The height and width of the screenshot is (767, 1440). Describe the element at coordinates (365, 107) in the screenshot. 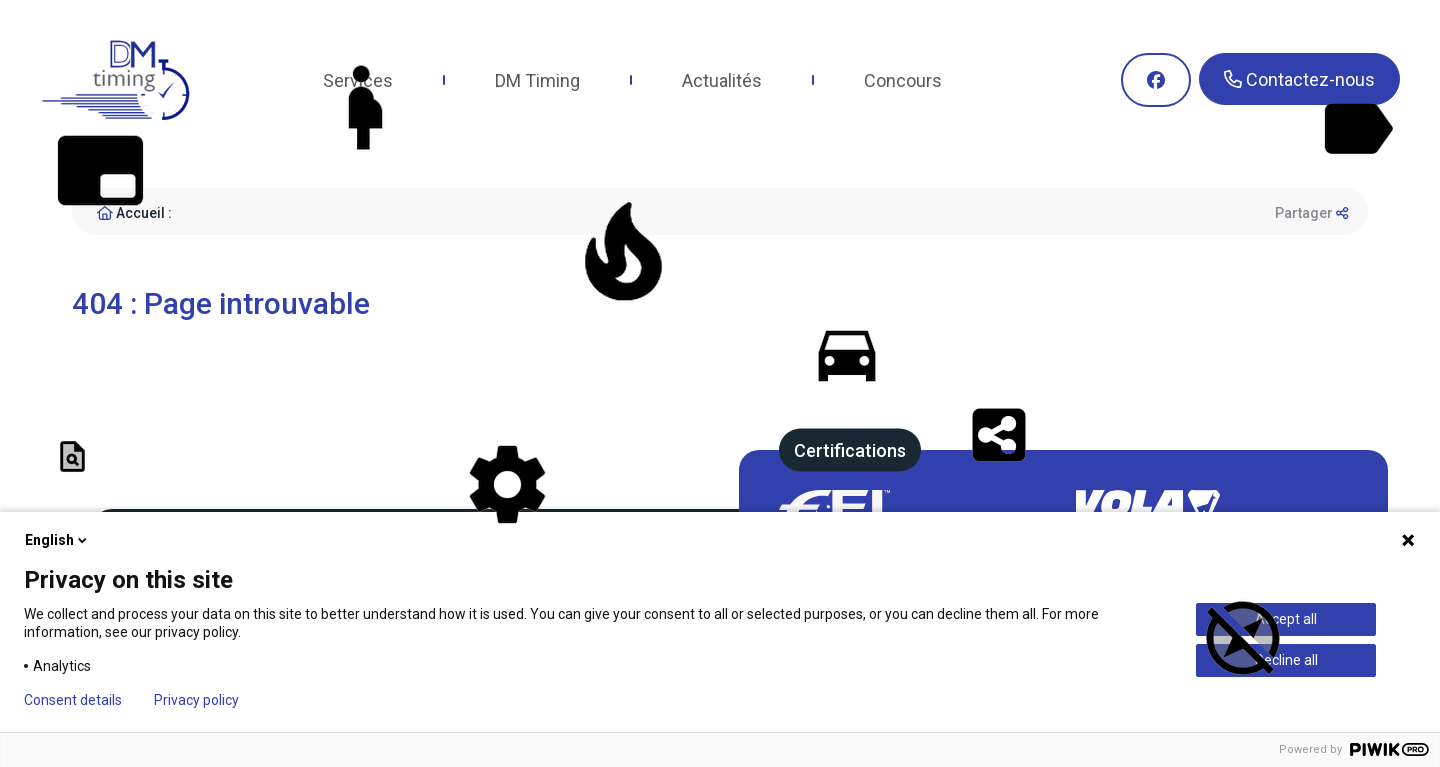

I see `indicates pregnancy-related features or services` at that location.